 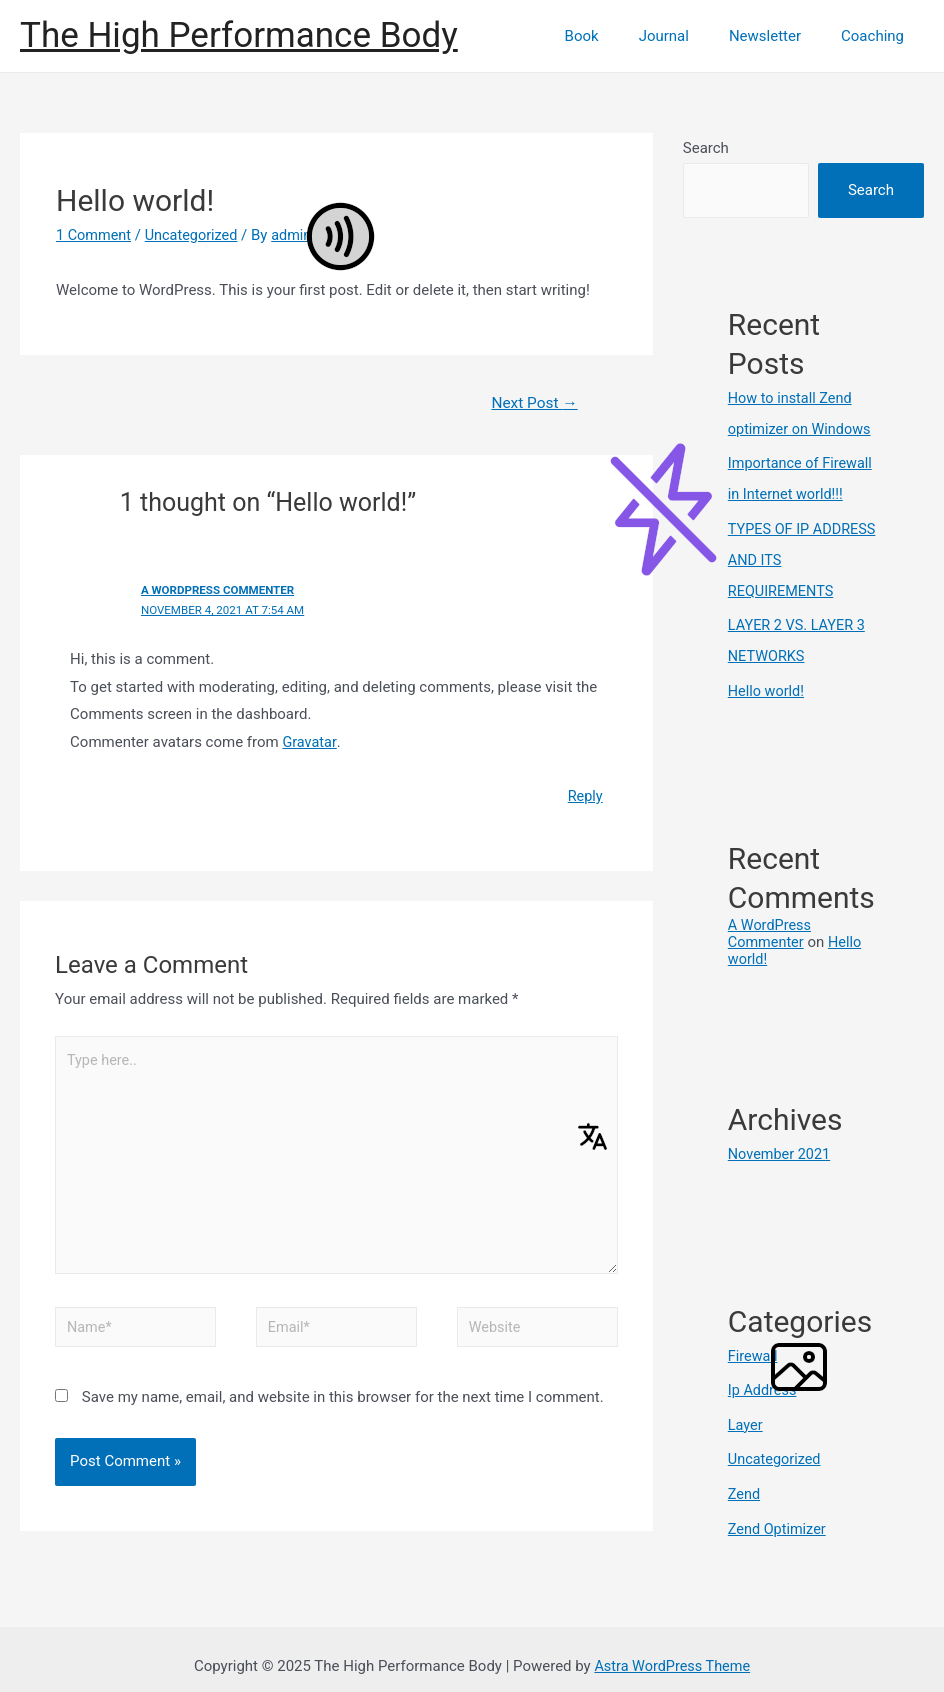 What do you see at coordinates (799, 1367) in the screenshot?
I see `view image or photo` at bounding box center [799, 1367].